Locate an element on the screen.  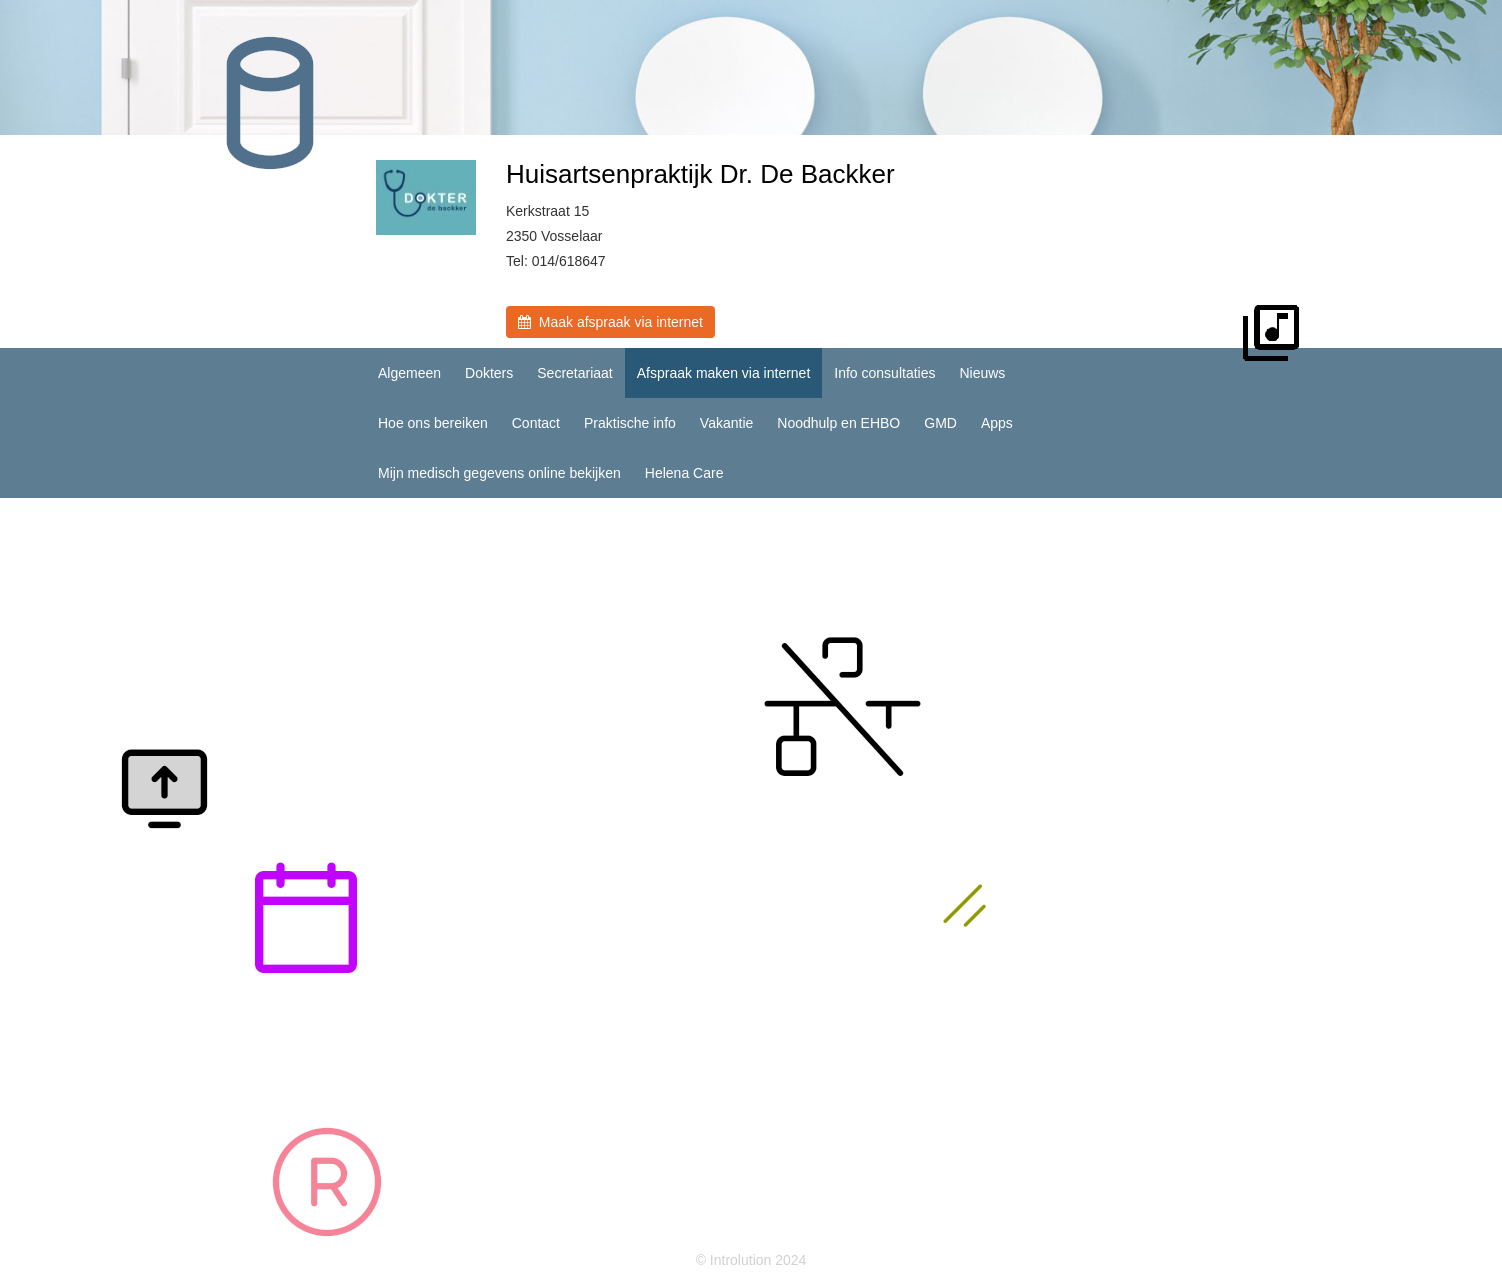
access your music library is located at coordinates (1271, 333).